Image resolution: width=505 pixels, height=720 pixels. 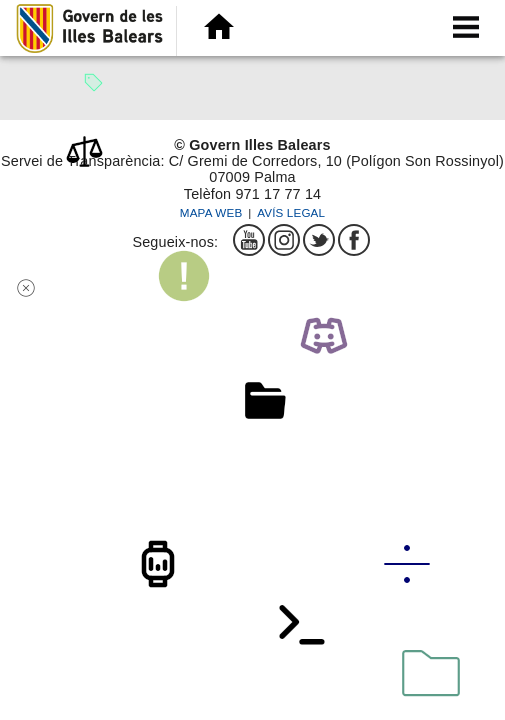 What do you see at coordinates (407, 564) in the screenshot?
I see `perform division operation` at bounding box center [407, 564].